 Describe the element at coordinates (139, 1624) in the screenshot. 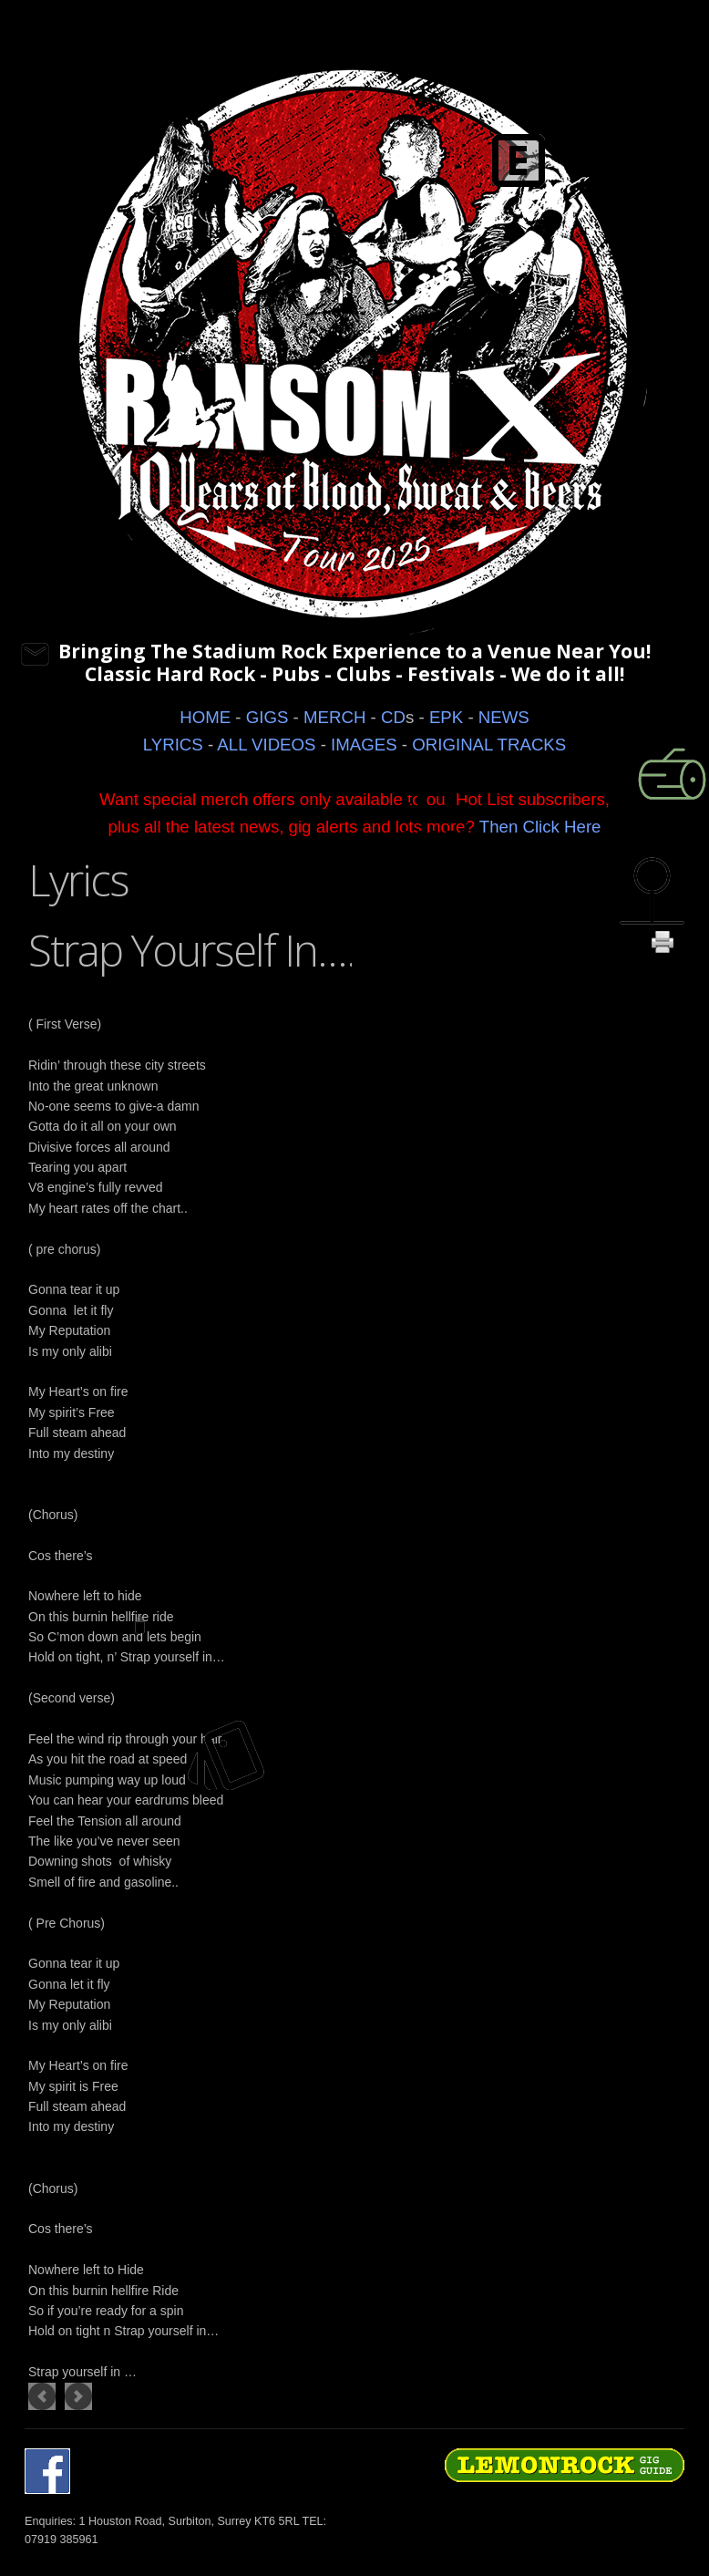

I see `indicates battery level at approximately 80%` at that location.